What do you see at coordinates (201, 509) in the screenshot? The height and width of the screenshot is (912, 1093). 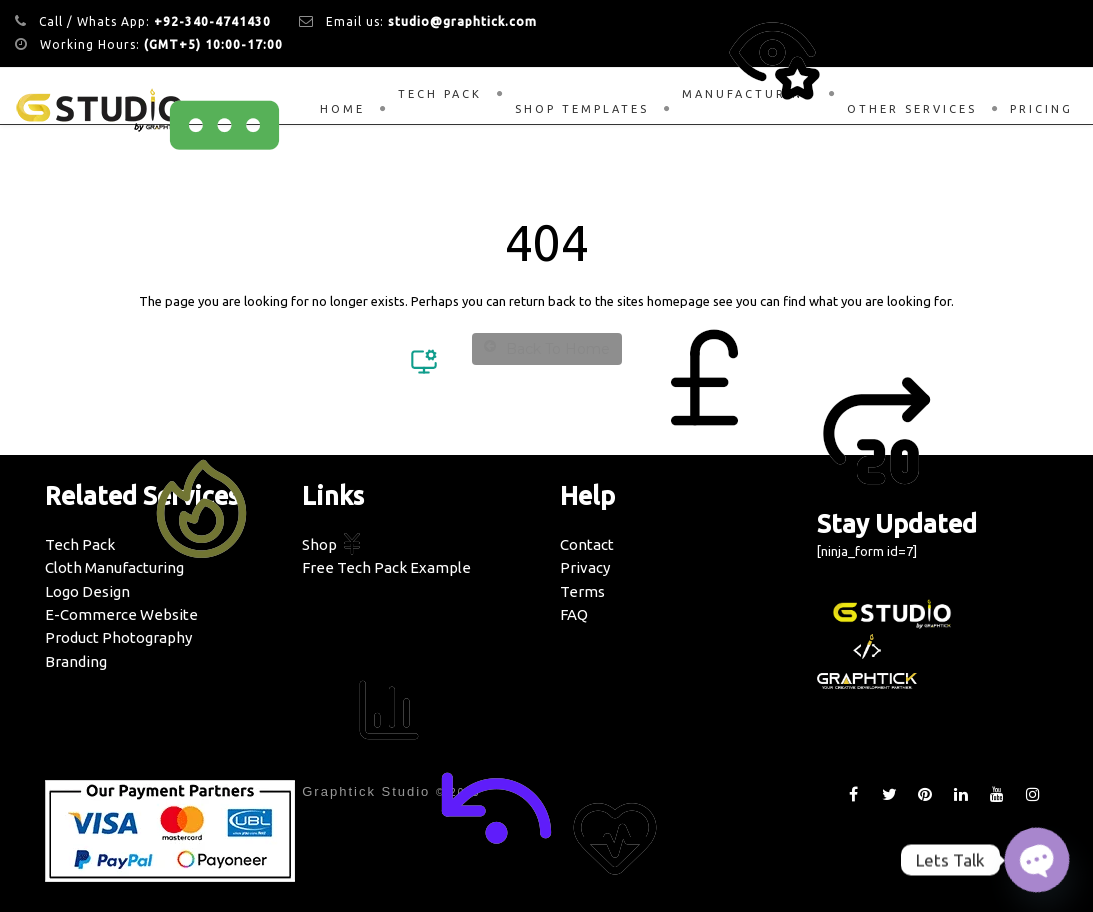 I see `indicates trending or popular content` at bounding box center [201, 509].